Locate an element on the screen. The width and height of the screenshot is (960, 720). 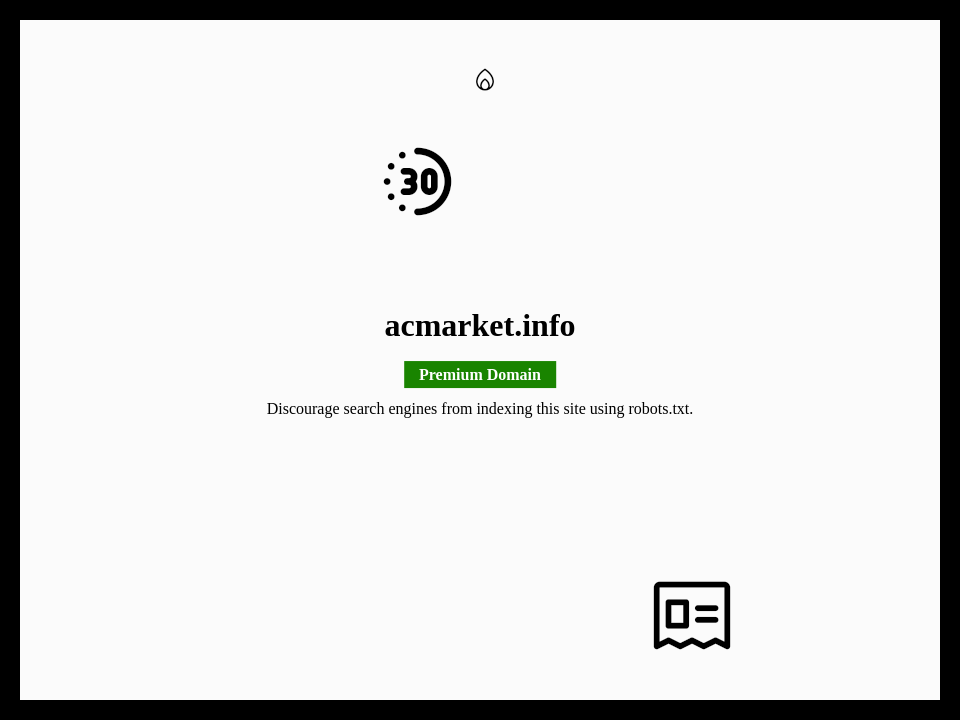
indicates trending or hot content is located at coordinates (485, 80).